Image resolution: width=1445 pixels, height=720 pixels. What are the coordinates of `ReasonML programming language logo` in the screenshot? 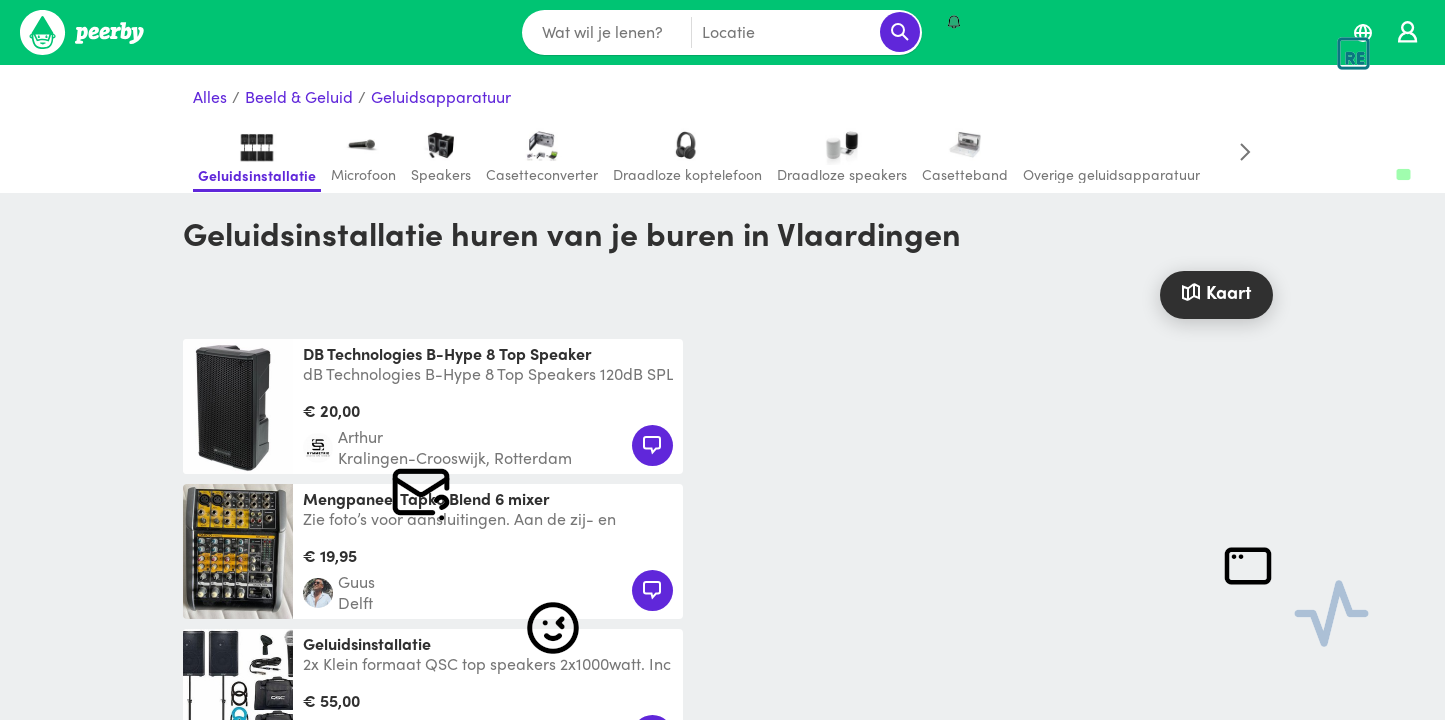 It's located at (1353, 53).